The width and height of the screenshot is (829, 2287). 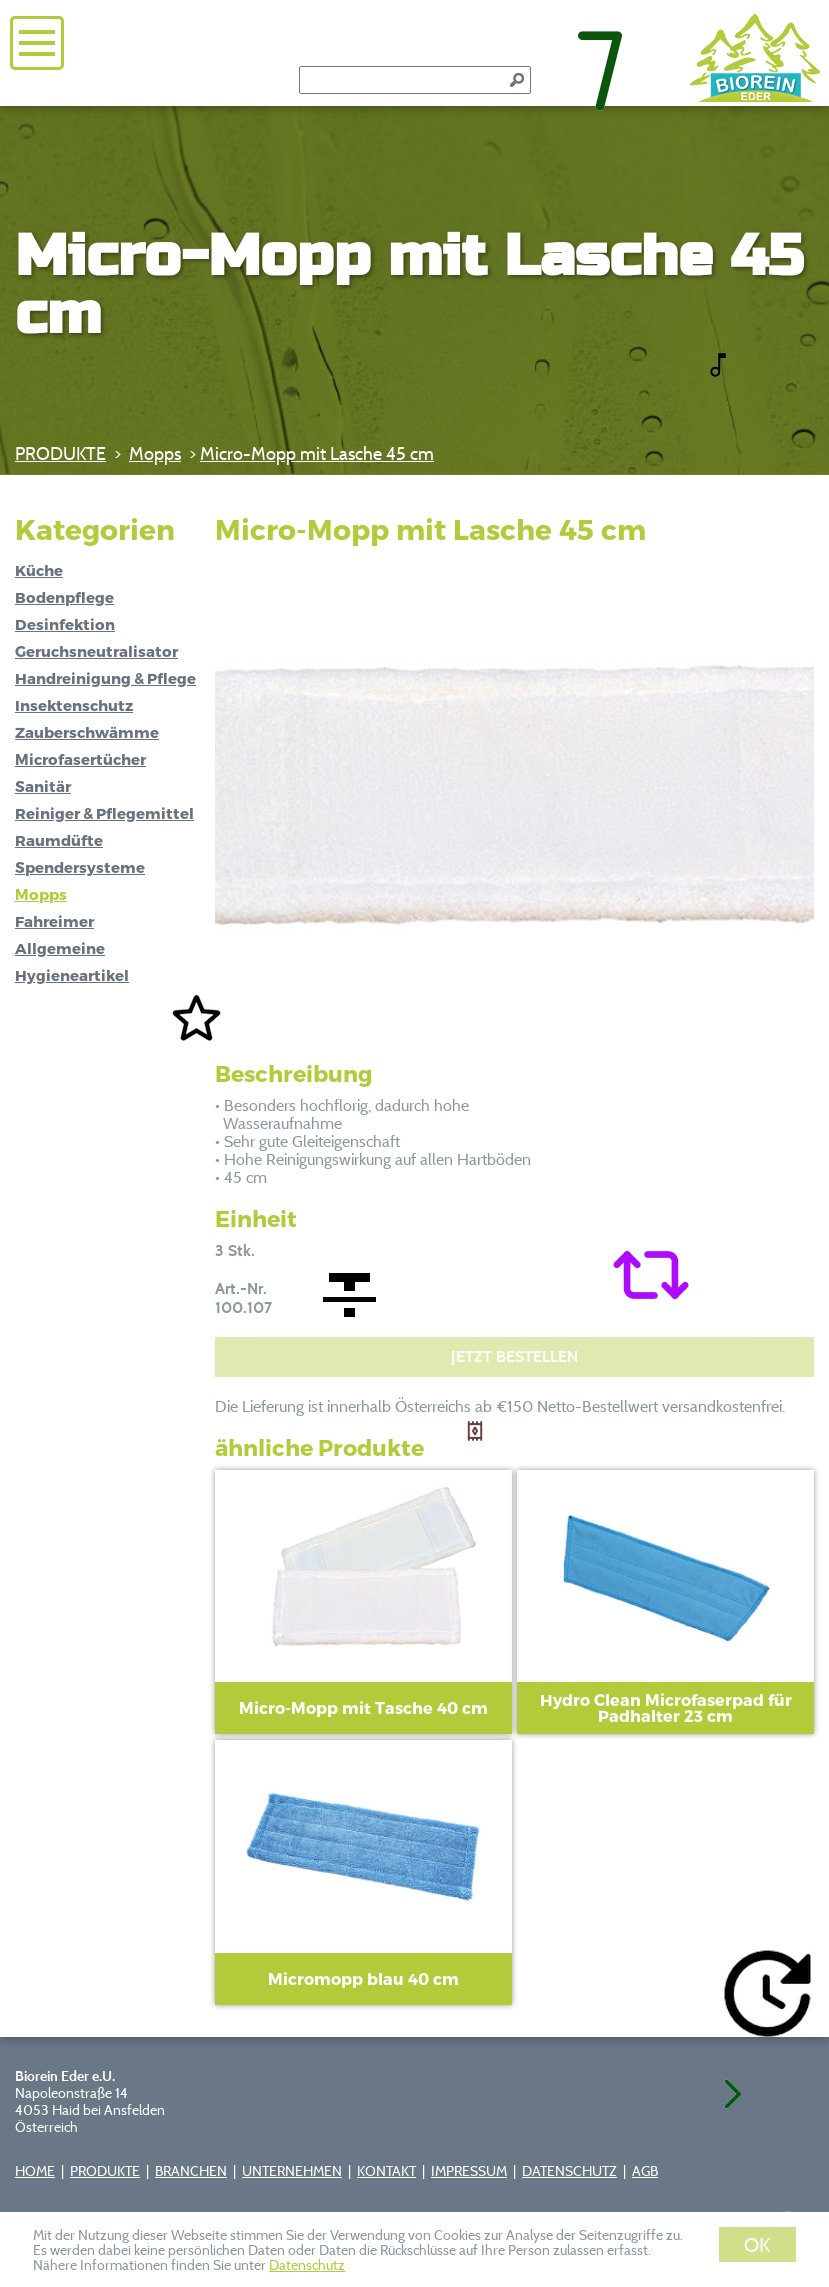 What do you see at coordinates (733, 2094) in the screenshot?
I see `navigate to the next item or page` at bounding box center [733, 2094].